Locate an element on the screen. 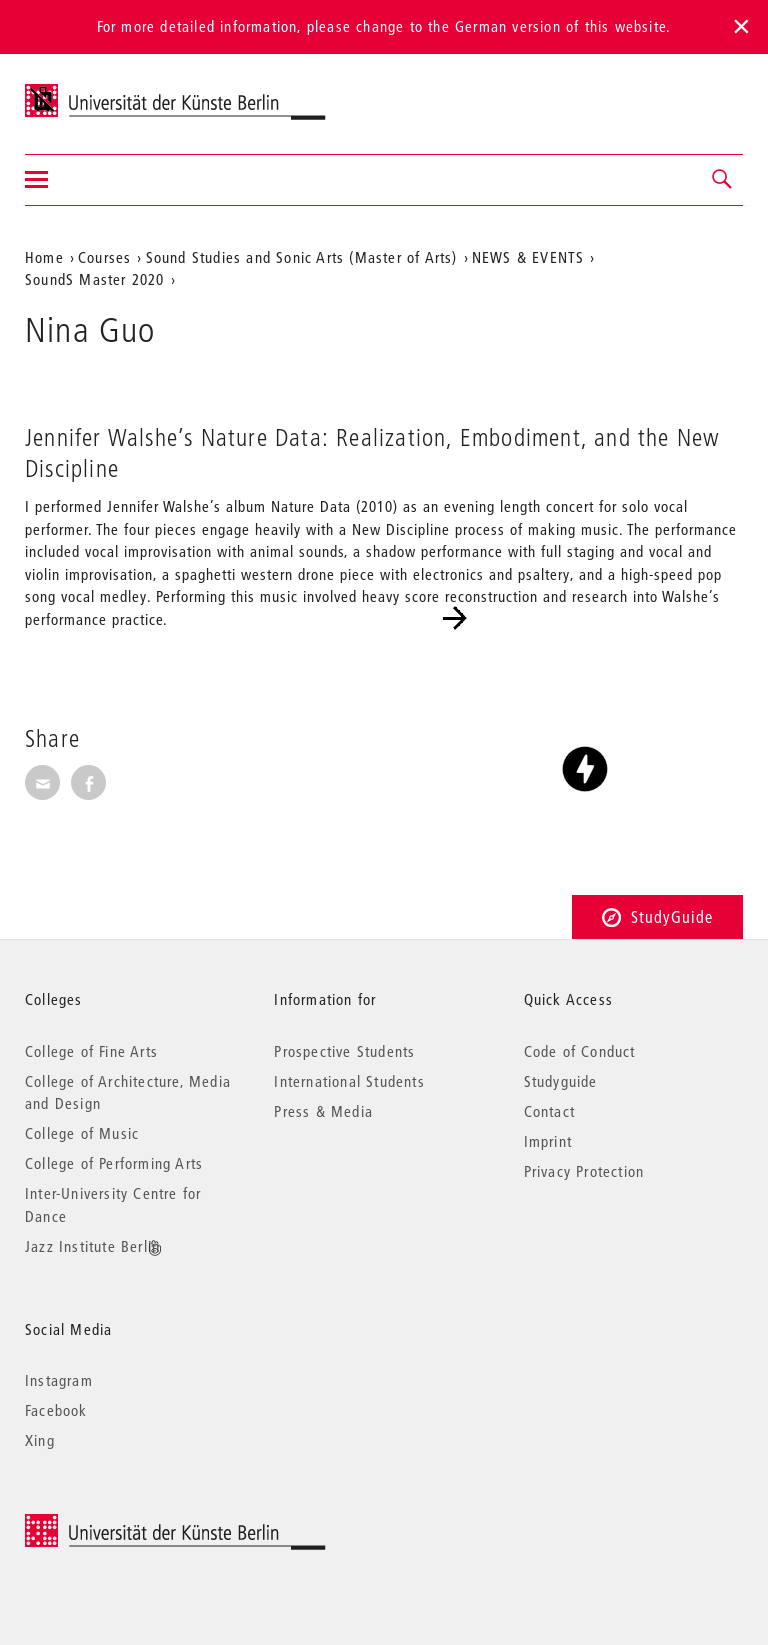  indicates offline or cached content available is located at coordinates (585, 769).